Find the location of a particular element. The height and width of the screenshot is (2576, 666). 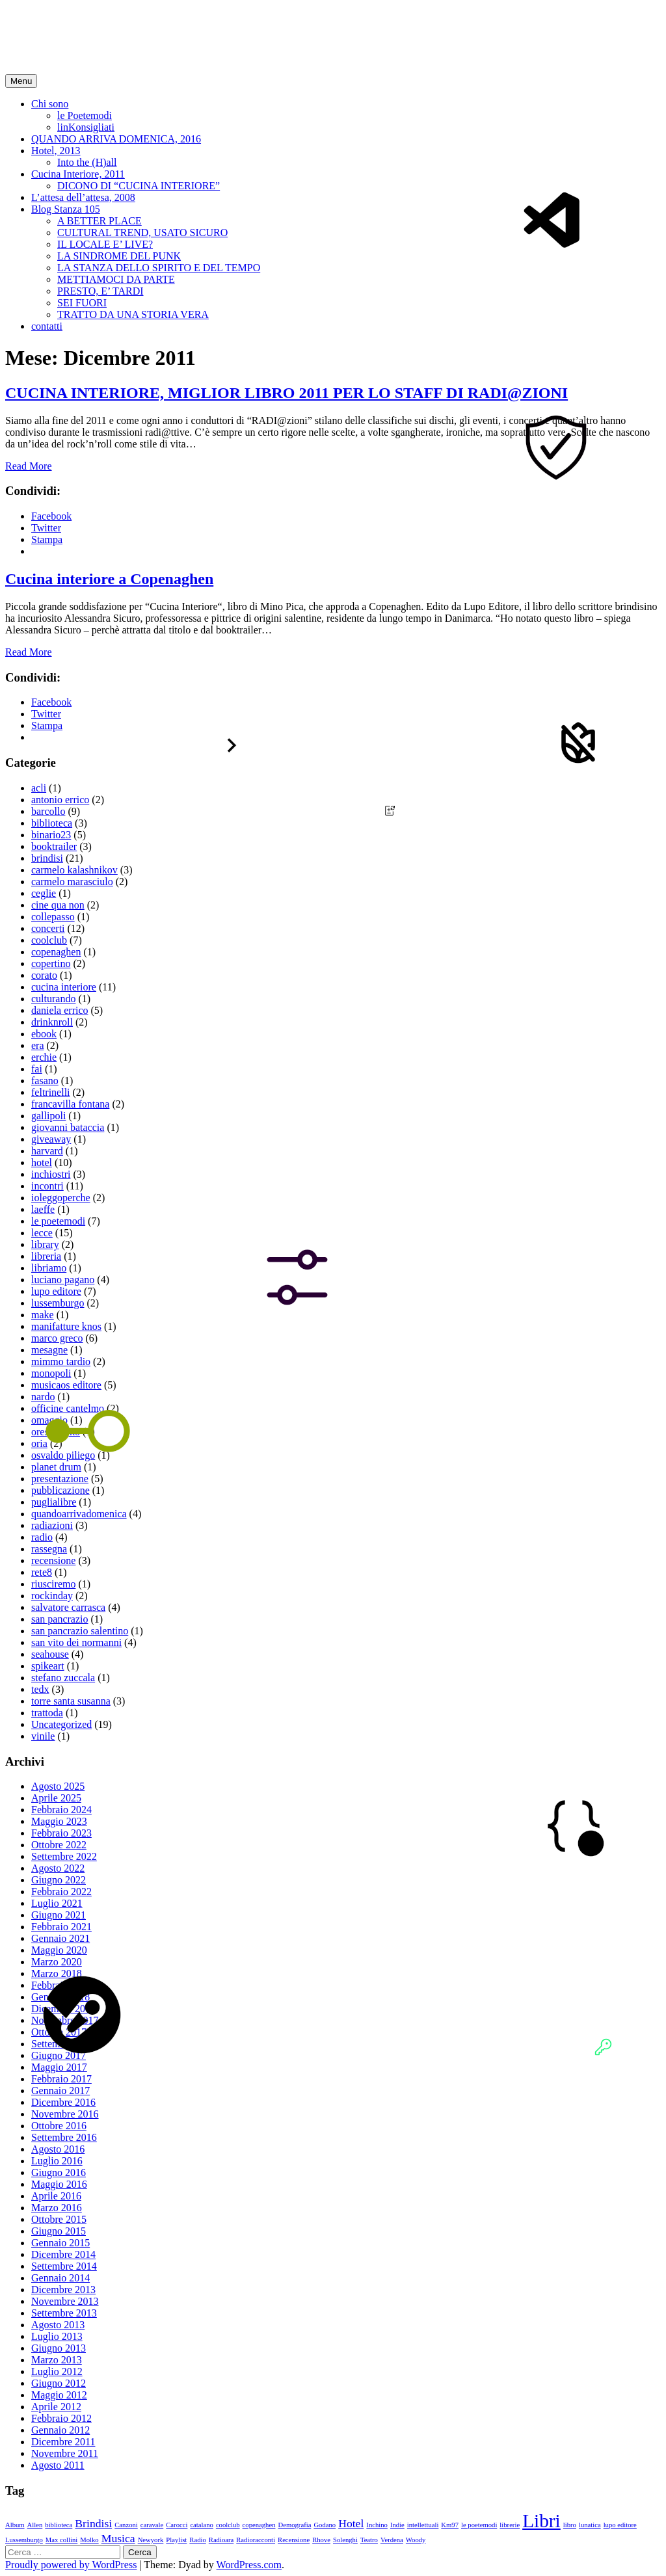

open the Steam gaming platform is located at coordinates (82, 2015).